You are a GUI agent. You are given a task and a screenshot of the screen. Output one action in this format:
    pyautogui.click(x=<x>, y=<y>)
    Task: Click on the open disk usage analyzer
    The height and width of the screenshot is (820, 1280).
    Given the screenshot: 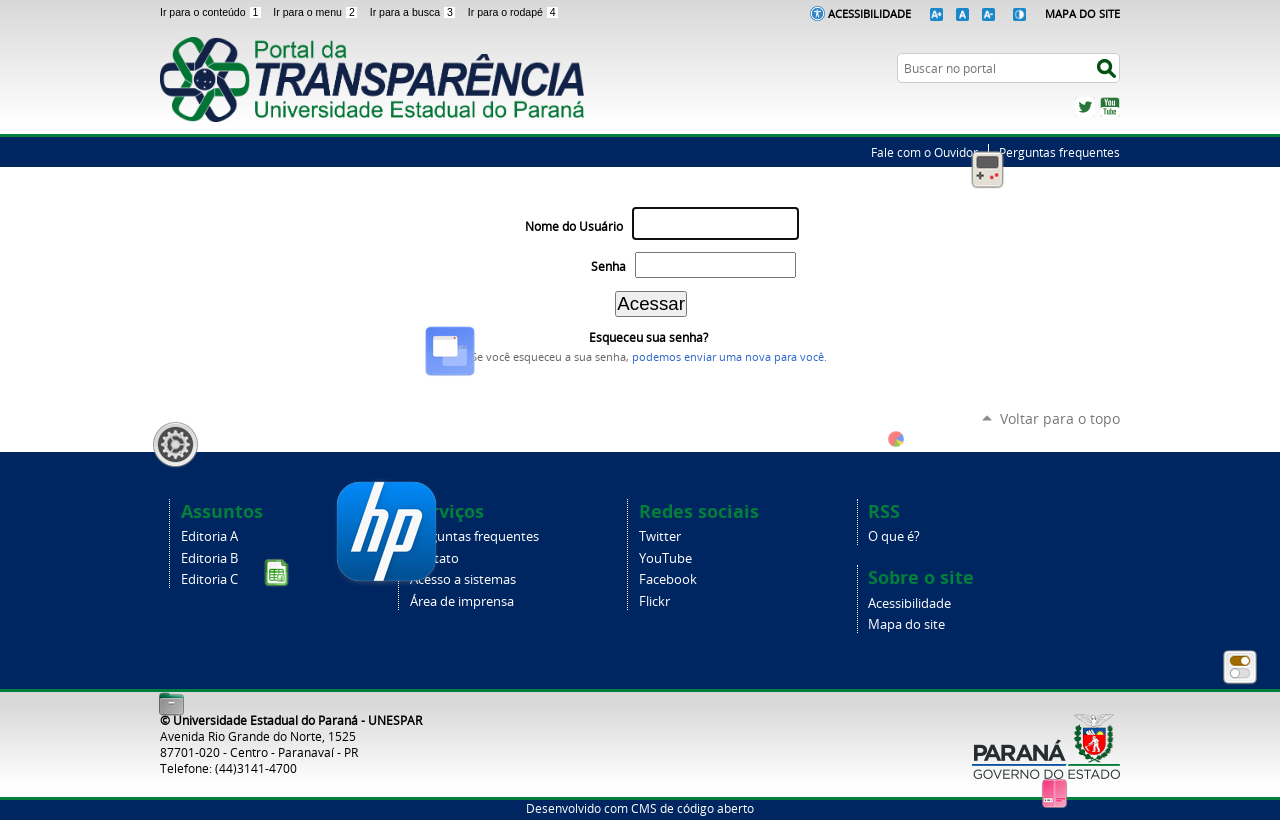 What is the action you would take?
    pyautogui.click(x=896, y=439)
    